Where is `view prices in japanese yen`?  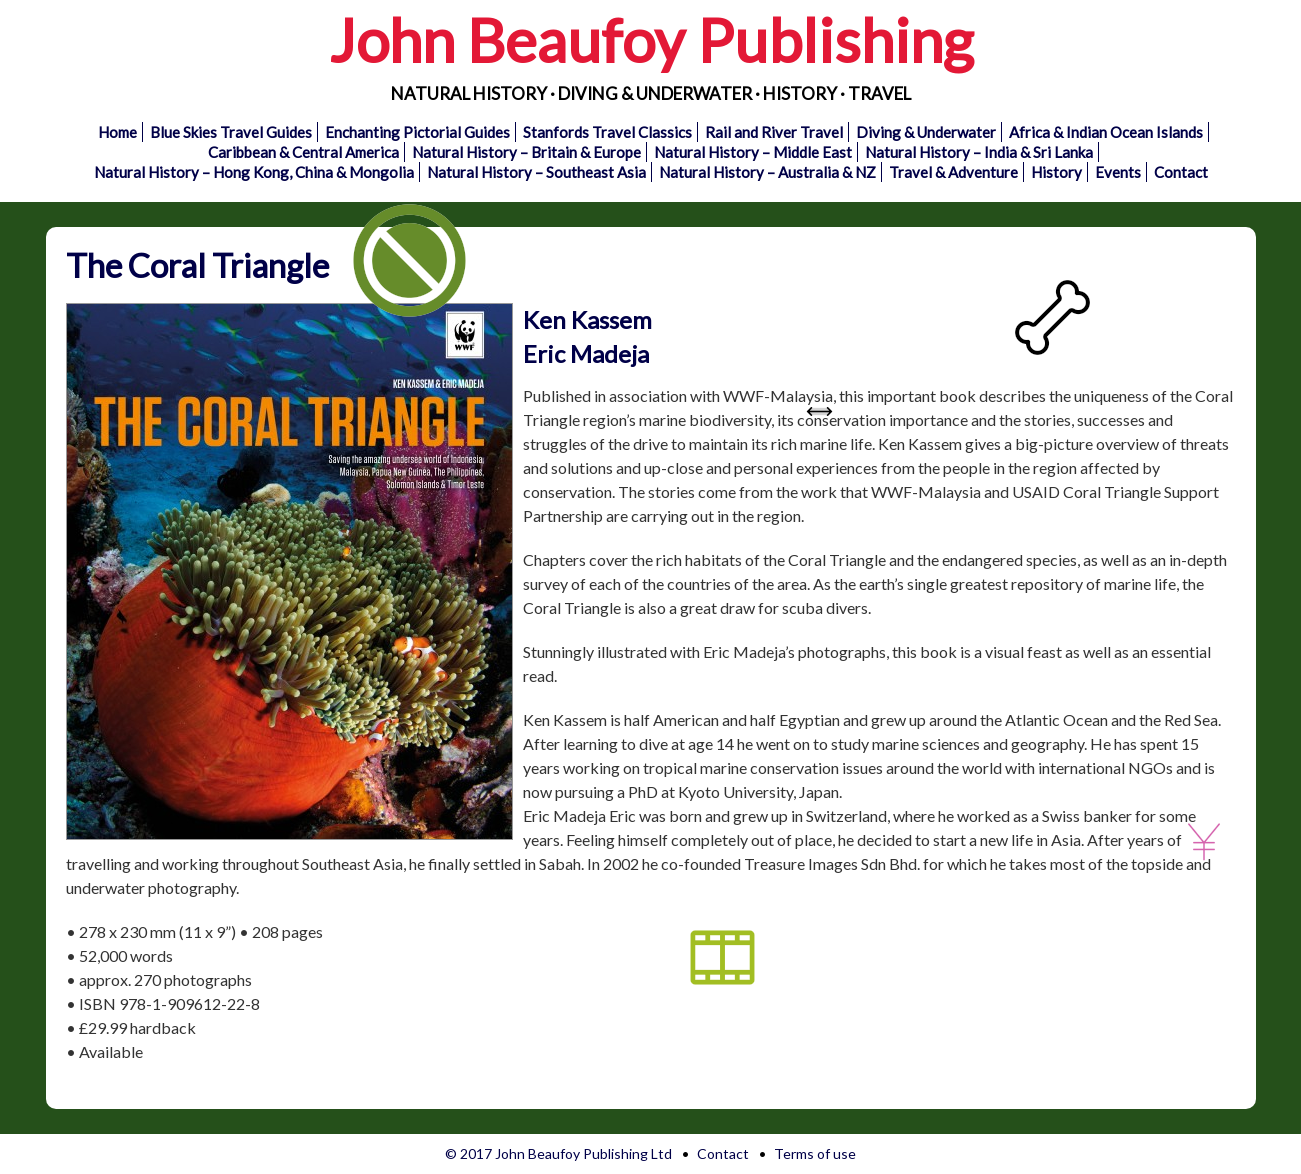 view prices in japanese yen is located at coordinates (1204, 841).